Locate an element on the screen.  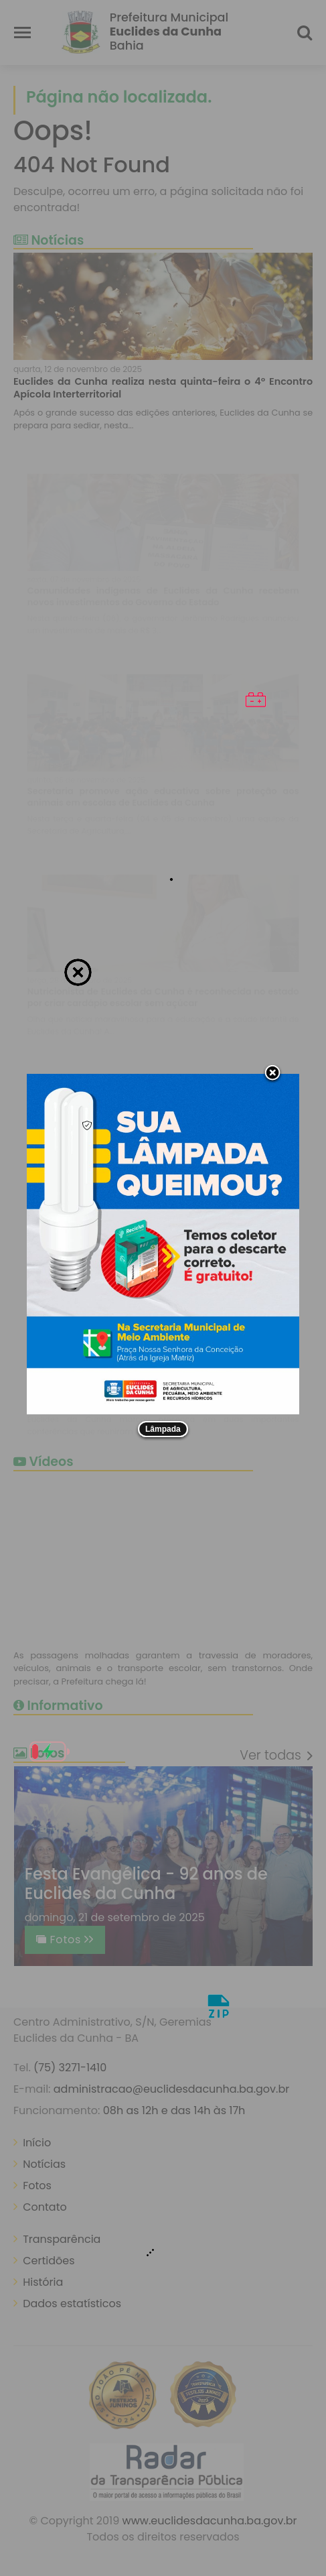
indicates verified security or protection status is located at coordinates (87, 1125).